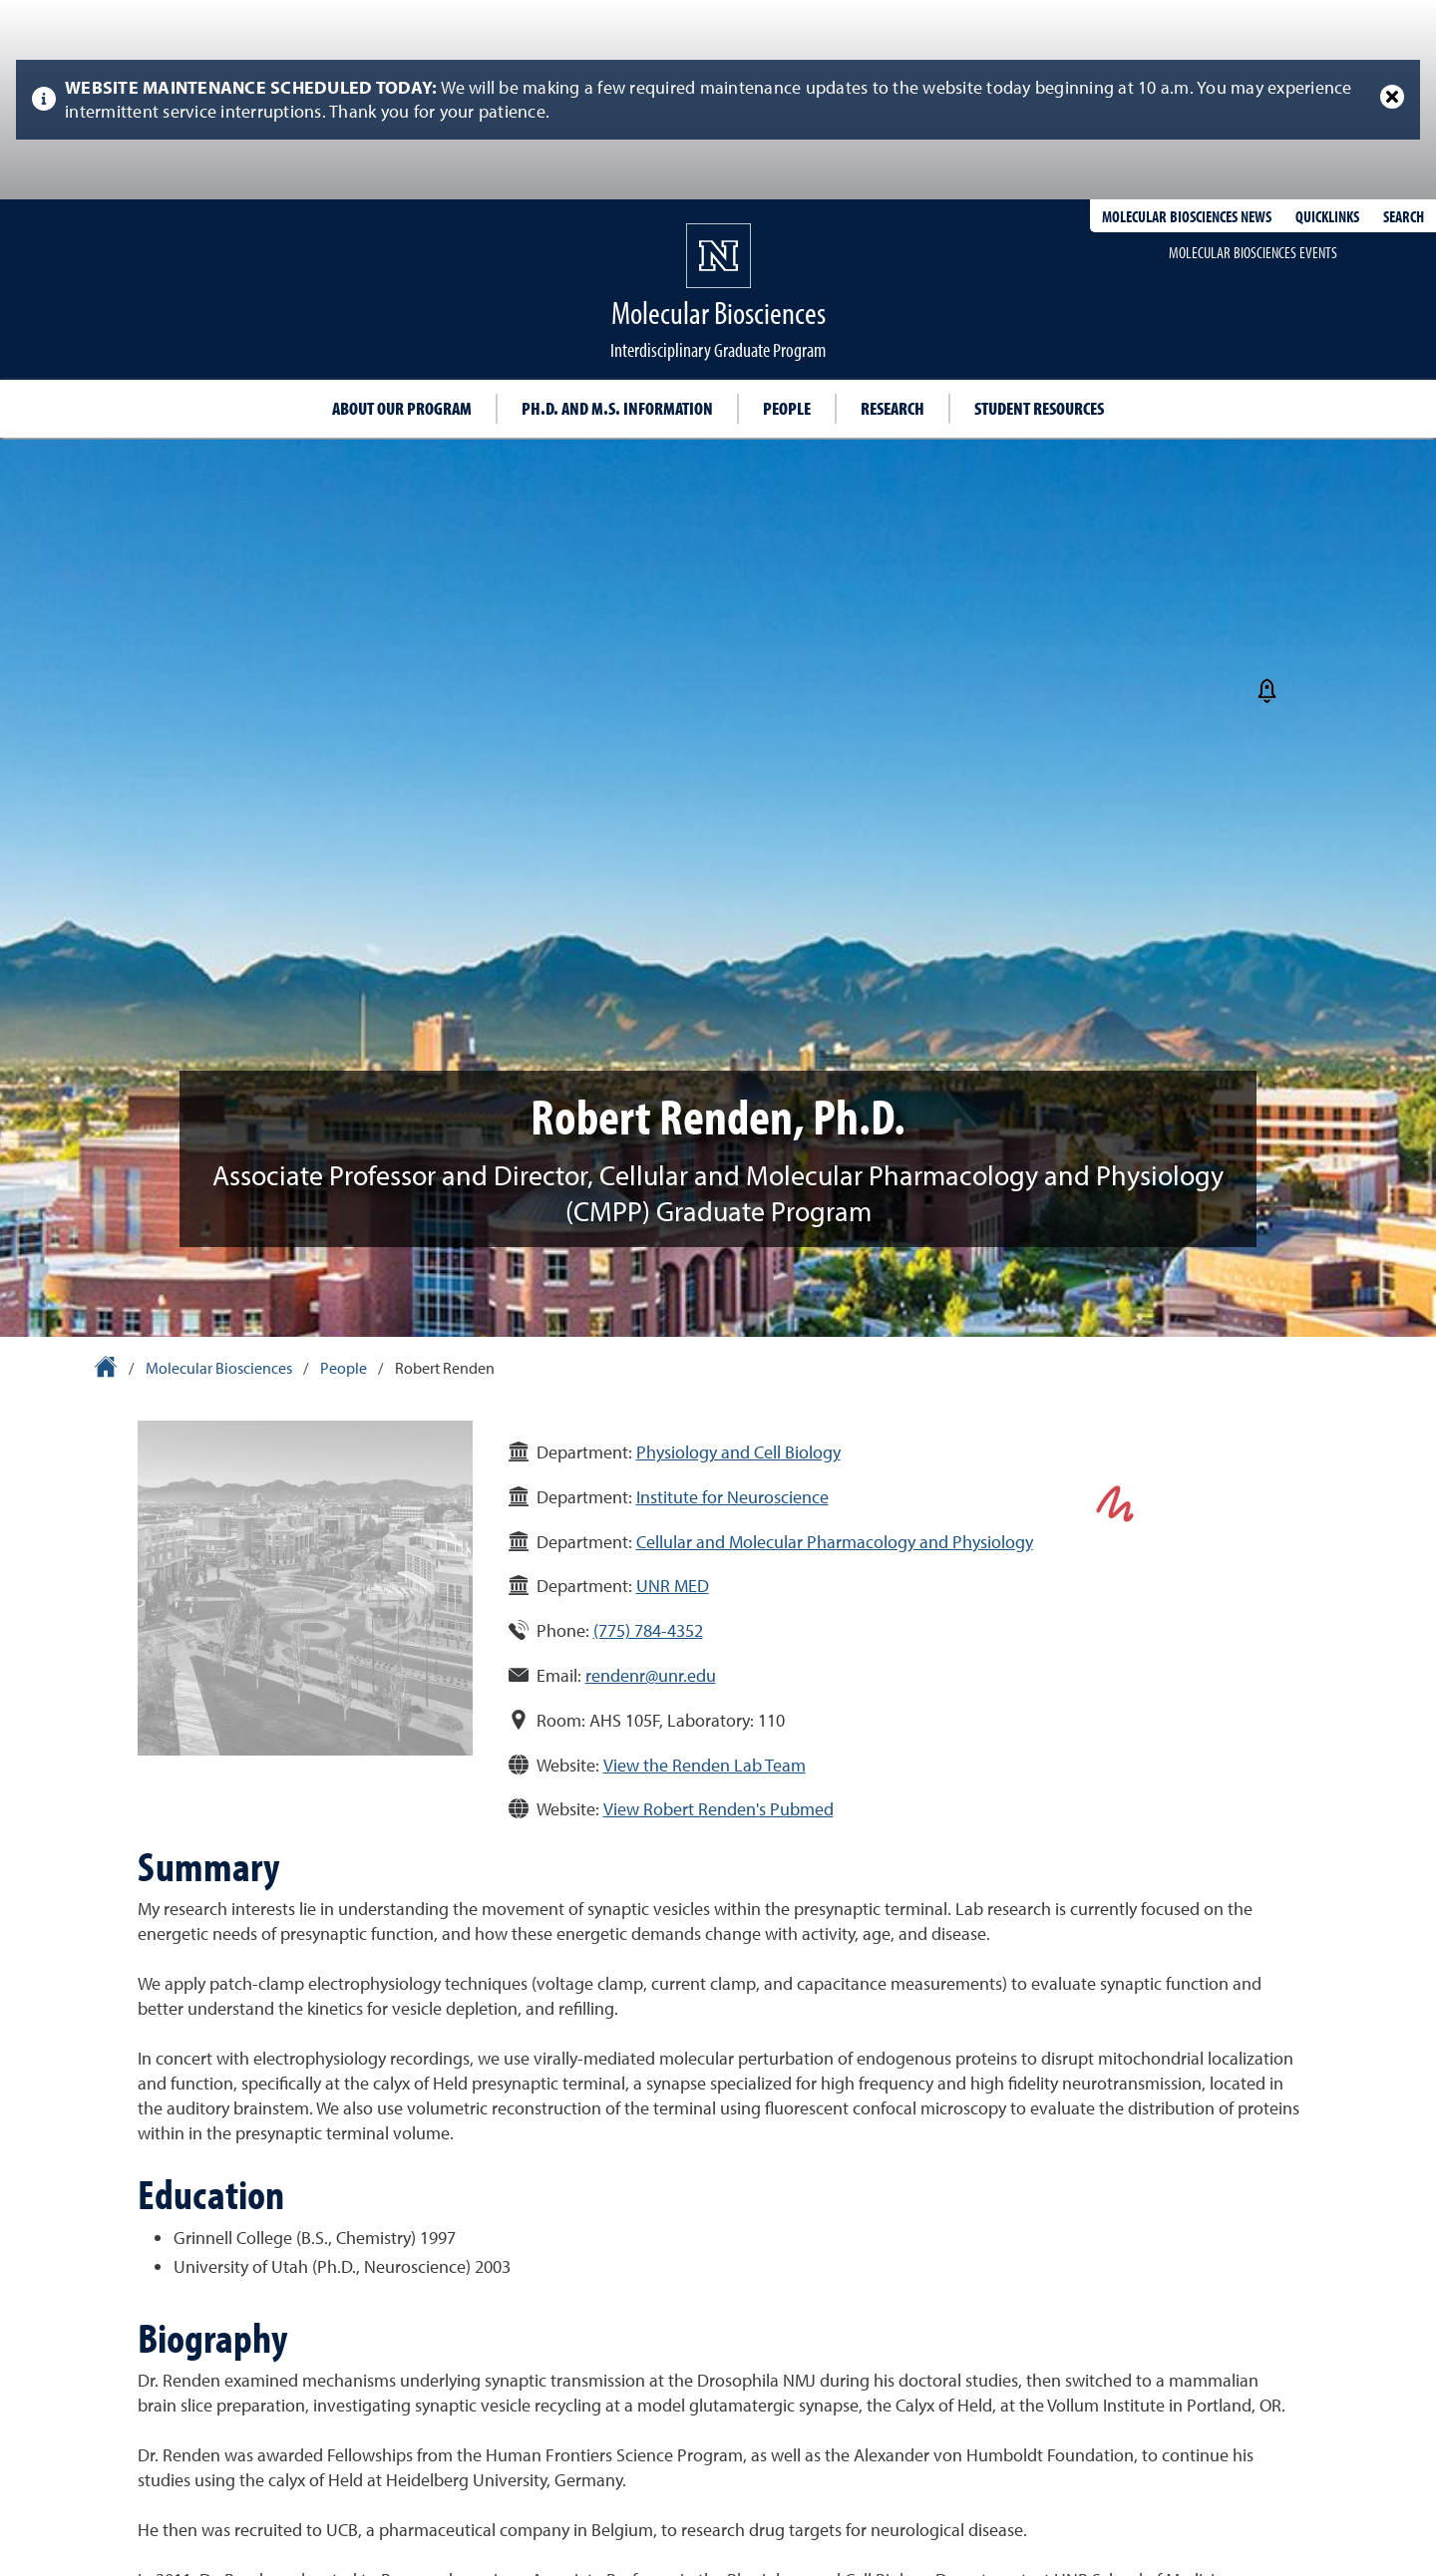  I want to click on launch or deploy an application, so click(1266, 690).